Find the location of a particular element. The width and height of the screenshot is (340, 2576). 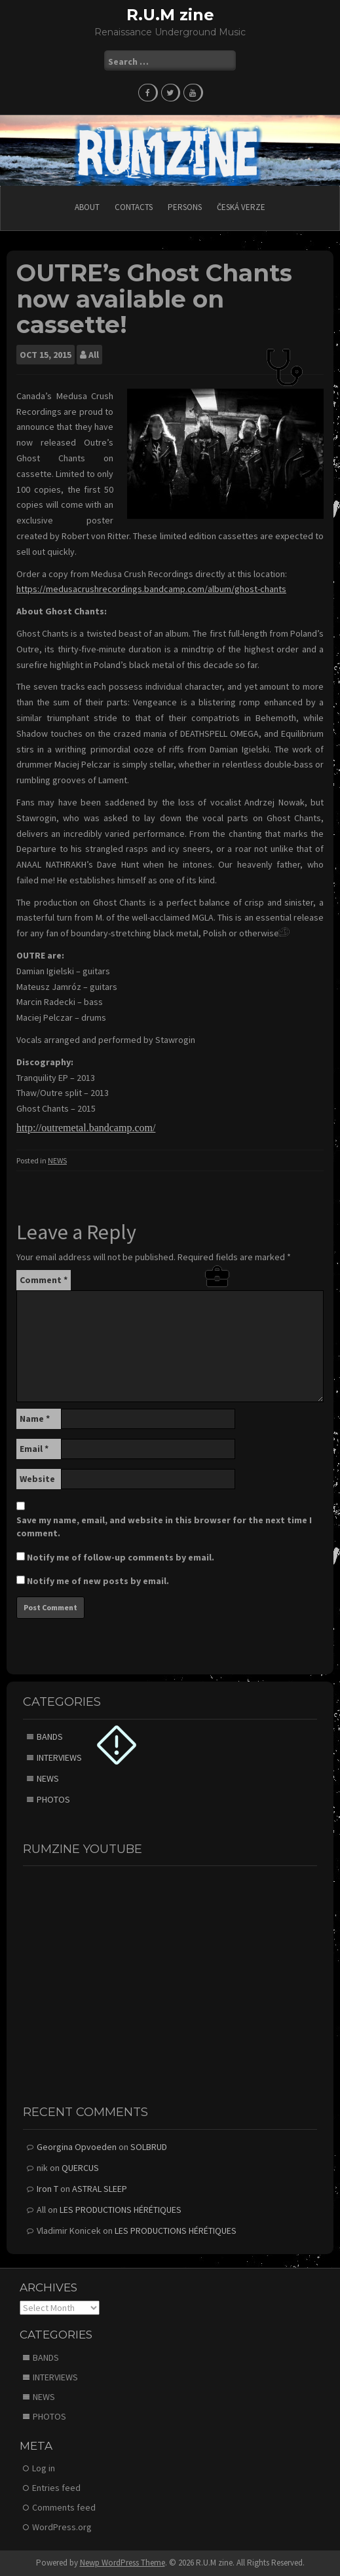

access health or medical features is located at coordinates (282, 366).